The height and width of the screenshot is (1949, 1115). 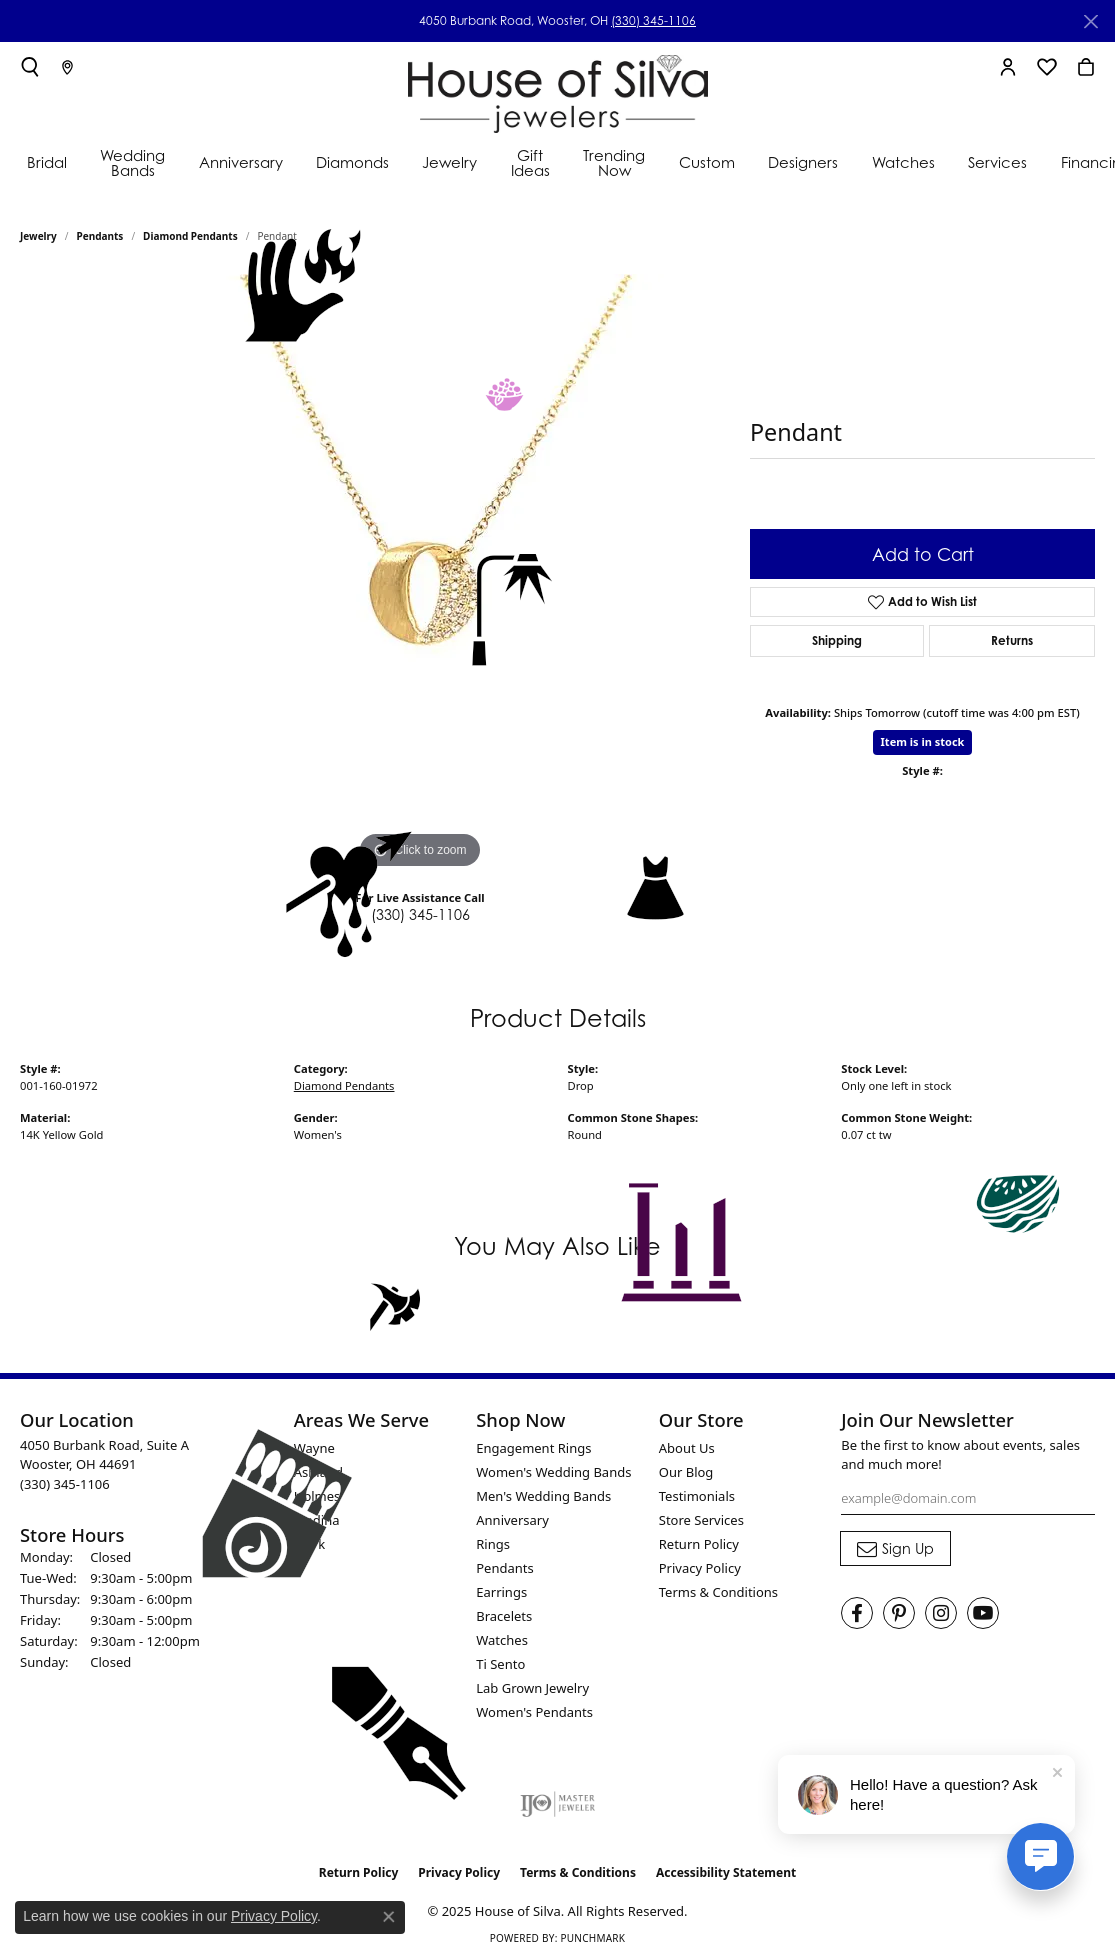 What do you see at coordinates (1018, 1204) in the screenshot?
I see `select watermelon flavor or ingredient` at bounding box center [1018, 1204].